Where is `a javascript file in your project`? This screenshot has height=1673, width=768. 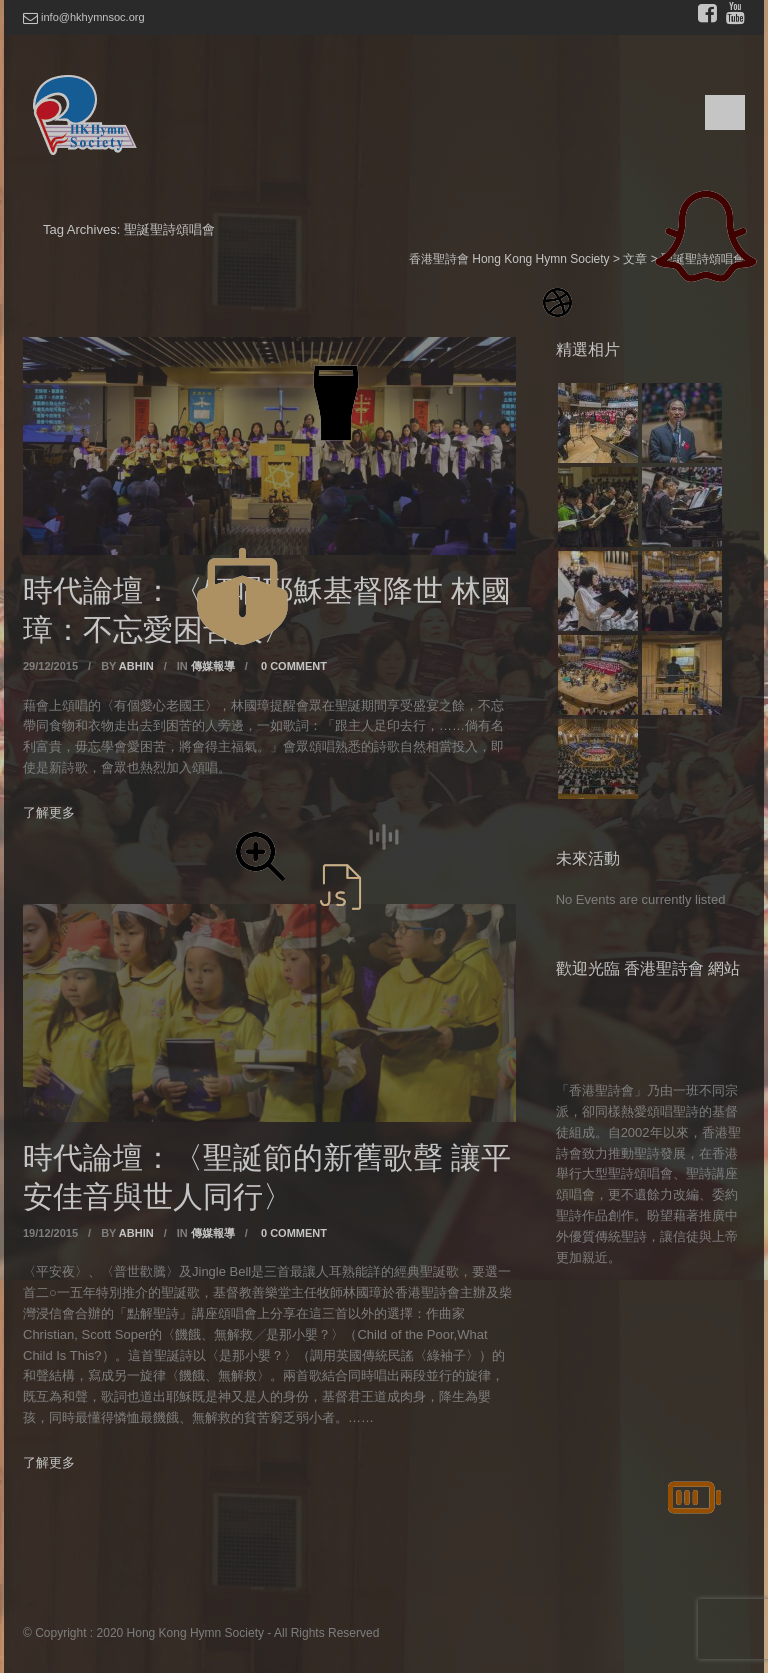
a javascript file in your project is located at coordinates (342, 887).